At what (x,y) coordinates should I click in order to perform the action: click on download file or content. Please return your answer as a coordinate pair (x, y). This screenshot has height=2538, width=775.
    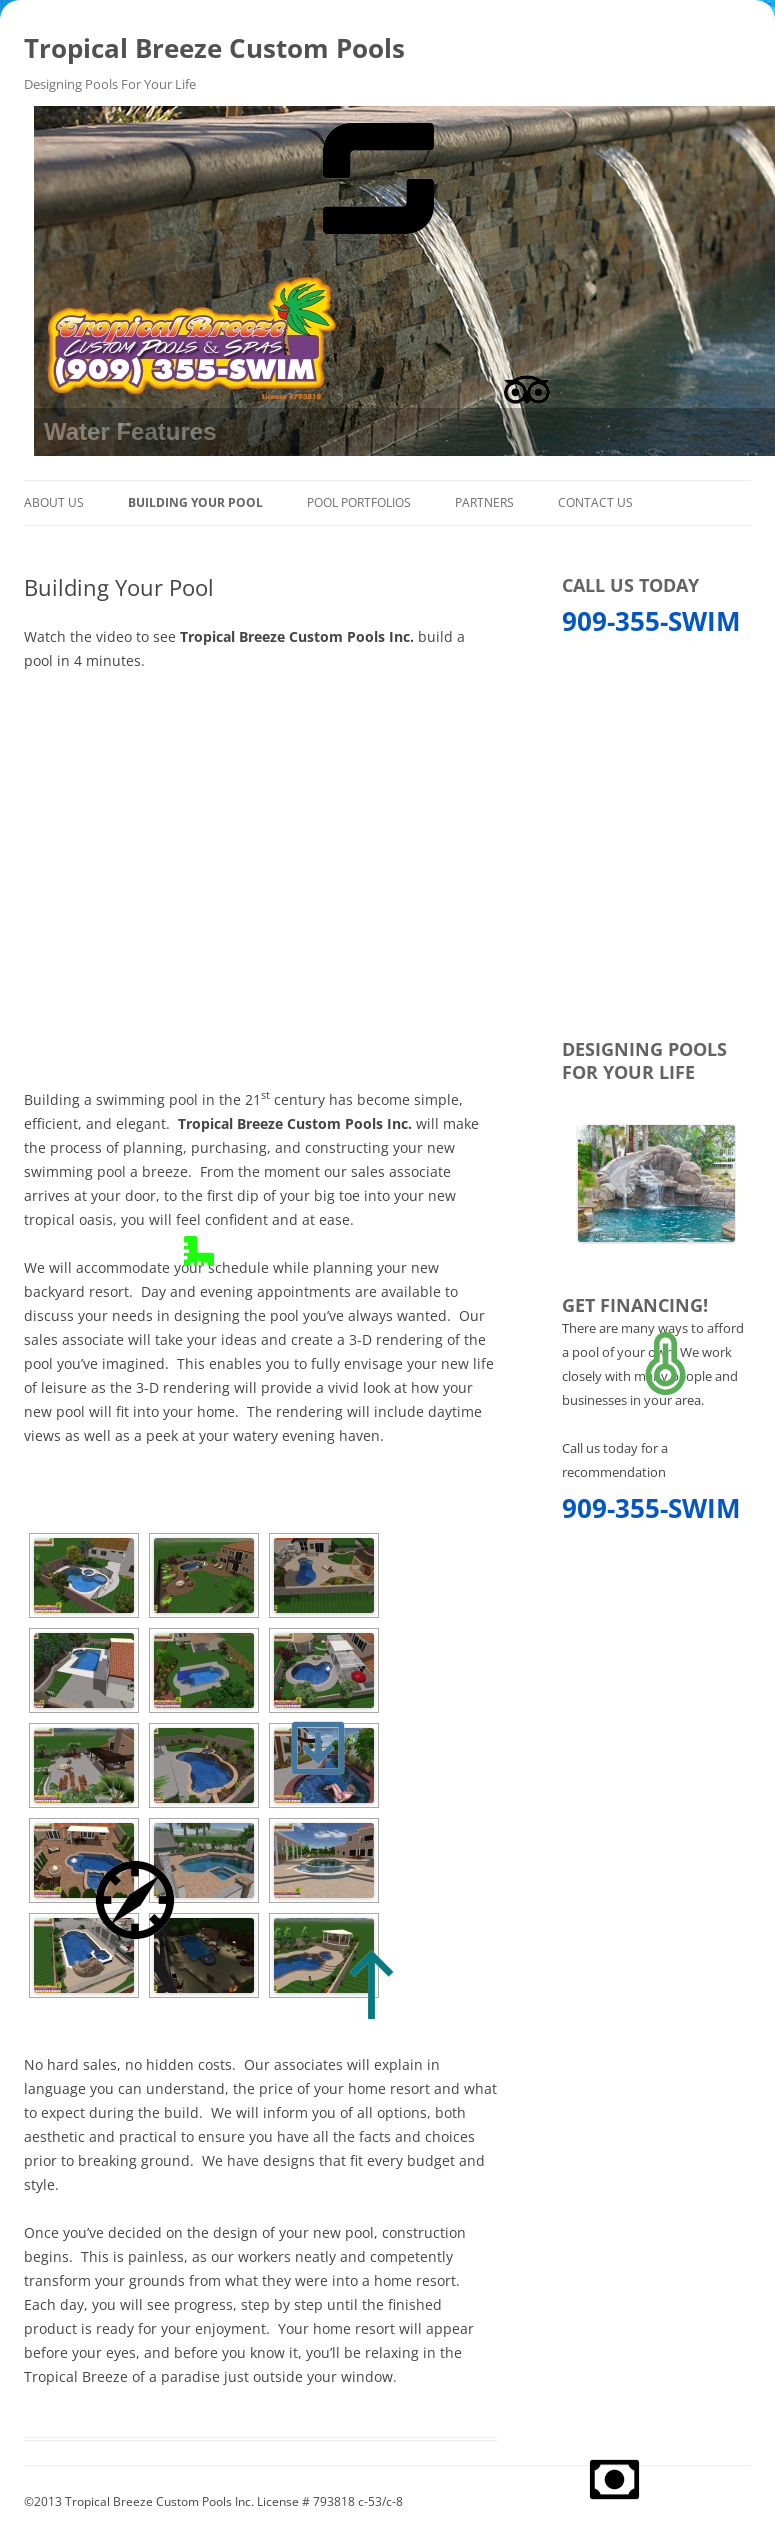
    Looking at the image, I should click on (318, 1748).